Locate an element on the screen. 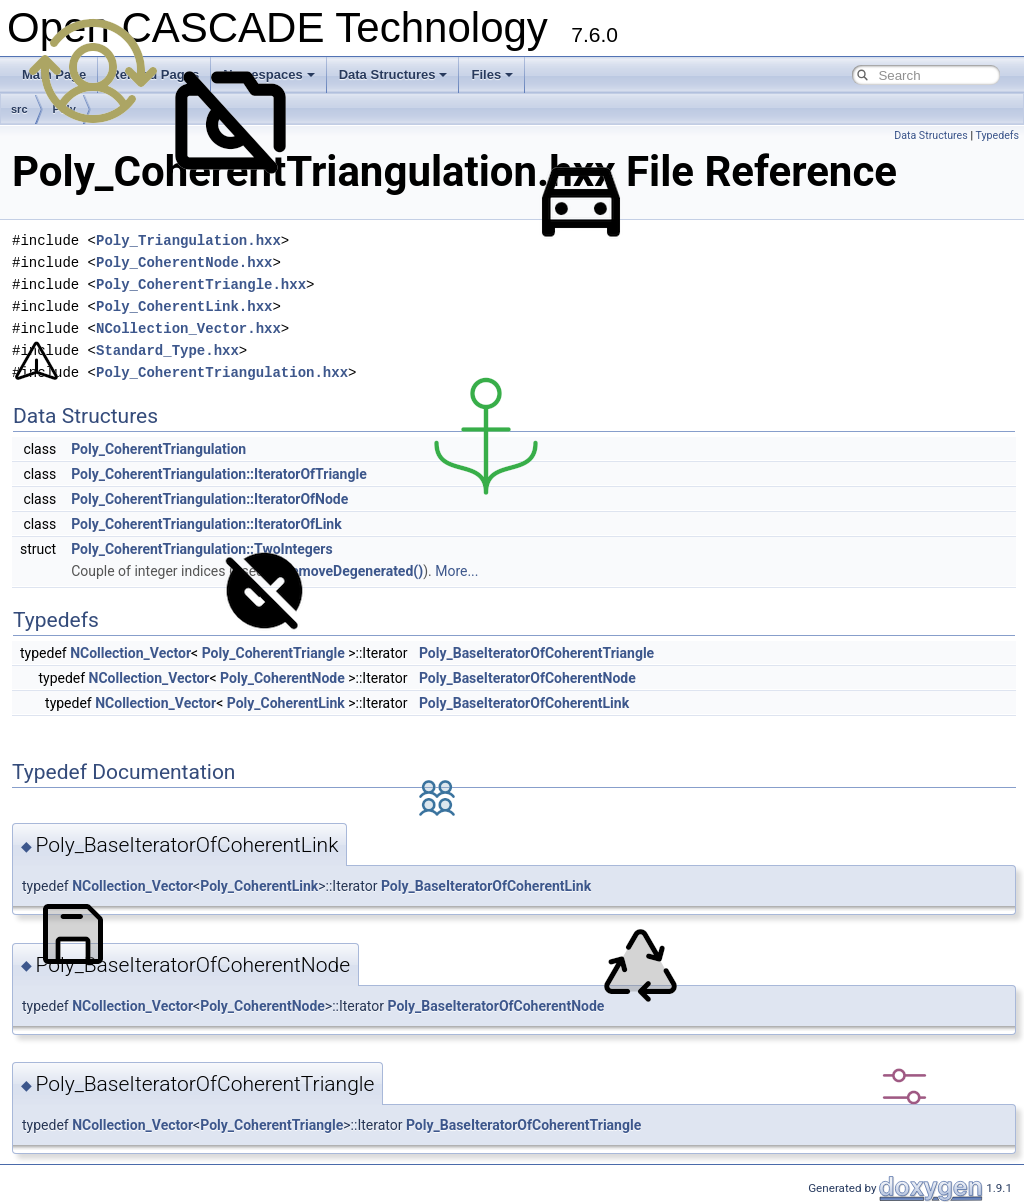  adjust settings or preferences is located at coordinates (904, 1086).